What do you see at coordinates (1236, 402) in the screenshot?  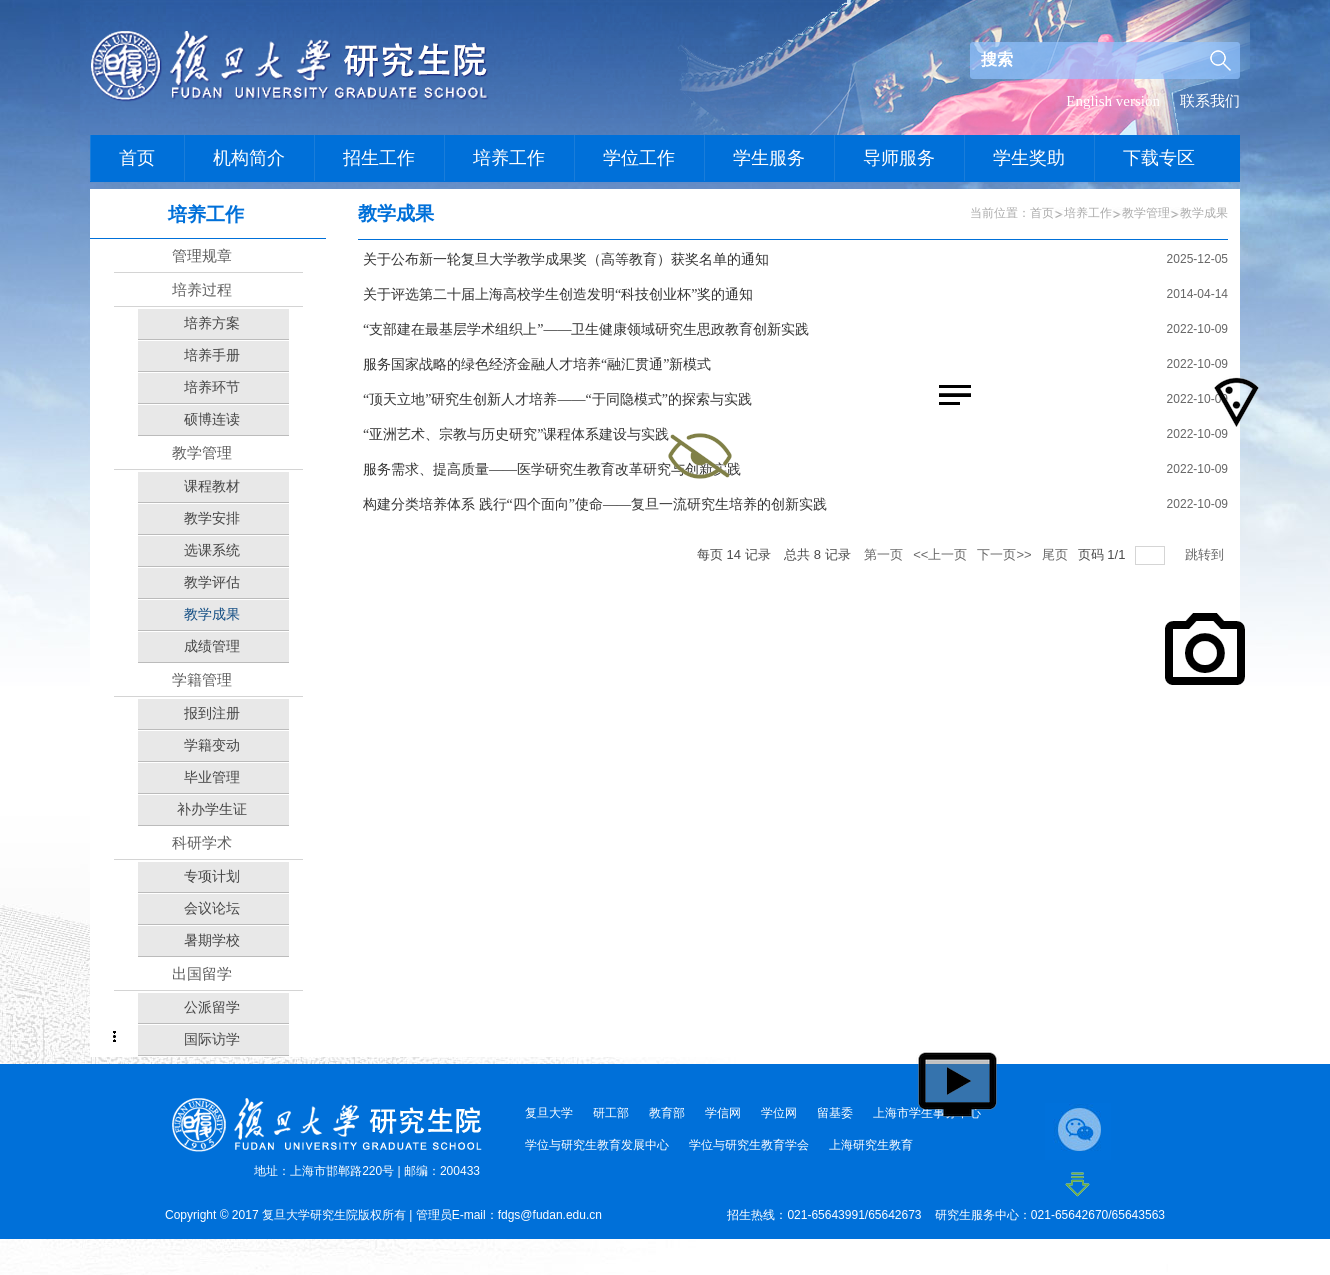 I see `find nearby pizza restaurants` at bounding box center [1236, 402].